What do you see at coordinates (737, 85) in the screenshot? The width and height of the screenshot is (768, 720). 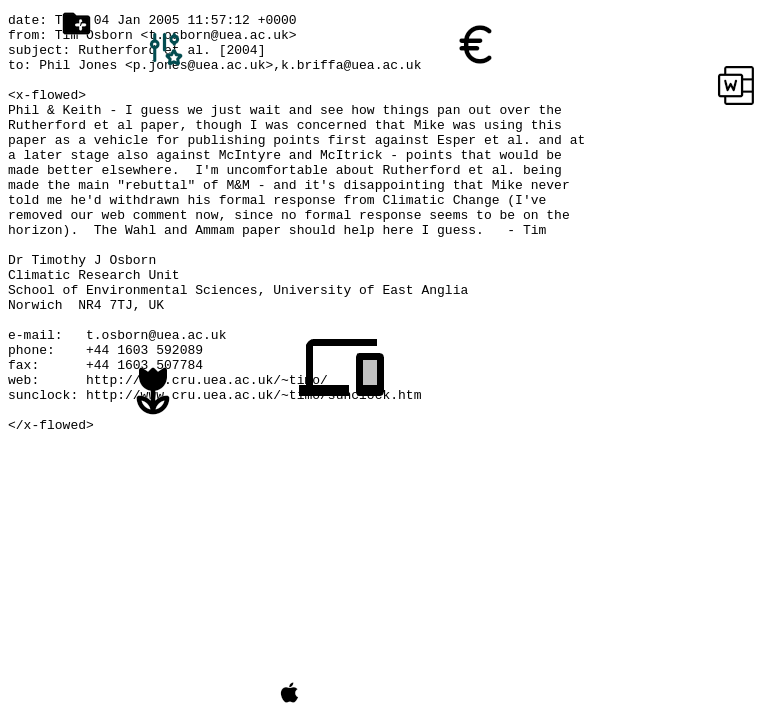 I see `open Microsoft Word` at bounding box center [737, 85].